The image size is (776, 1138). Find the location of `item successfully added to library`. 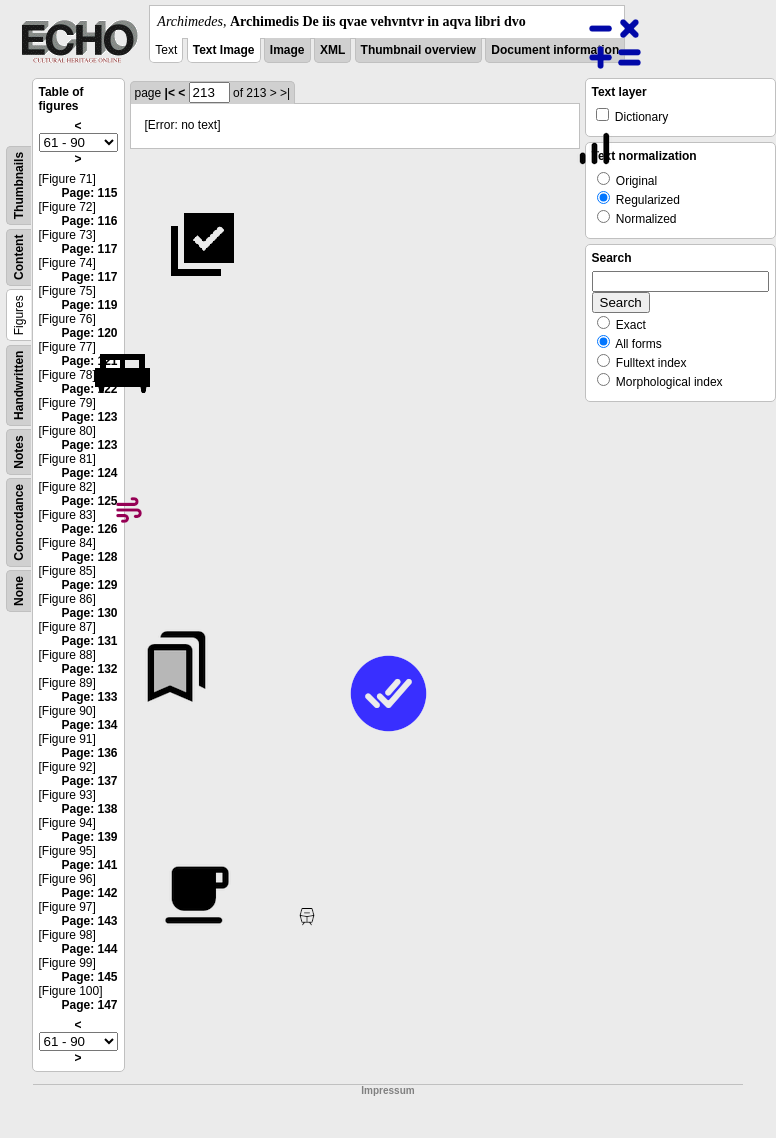

item successfully added to library is located at coordinates (202, 244).